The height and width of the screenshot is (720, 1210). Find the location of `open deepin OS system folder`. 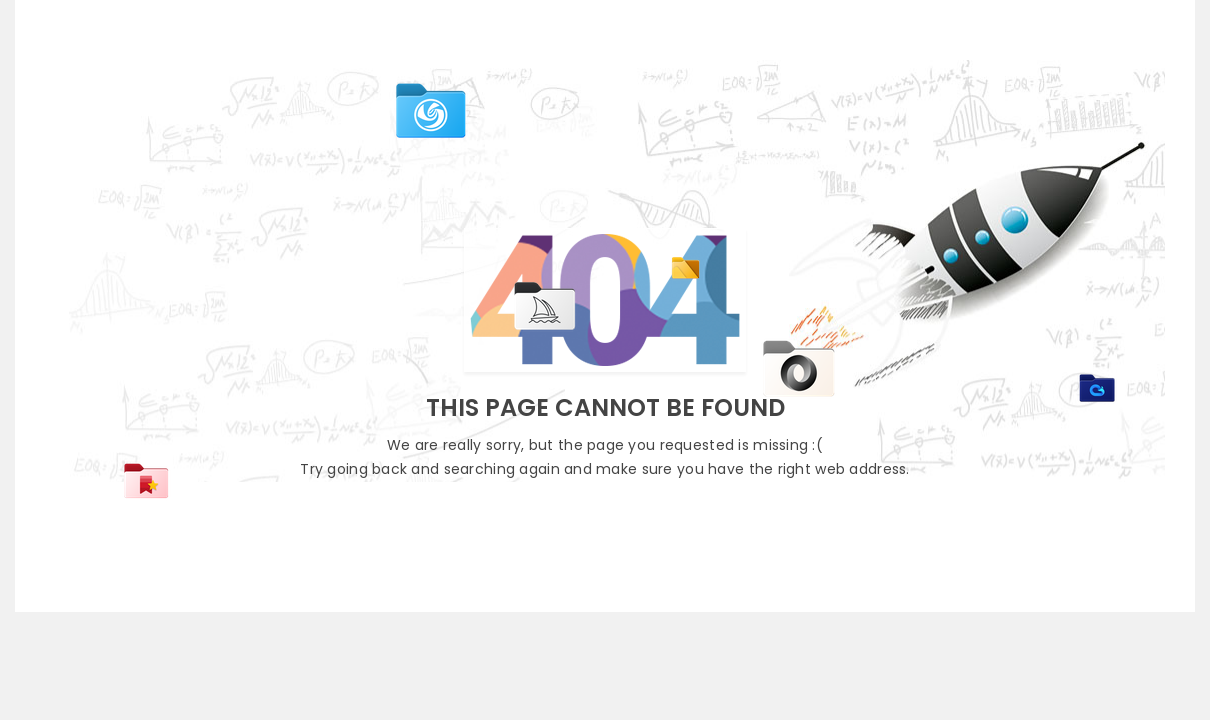

open deepin OS system folder is located at coordinates (430, 112).